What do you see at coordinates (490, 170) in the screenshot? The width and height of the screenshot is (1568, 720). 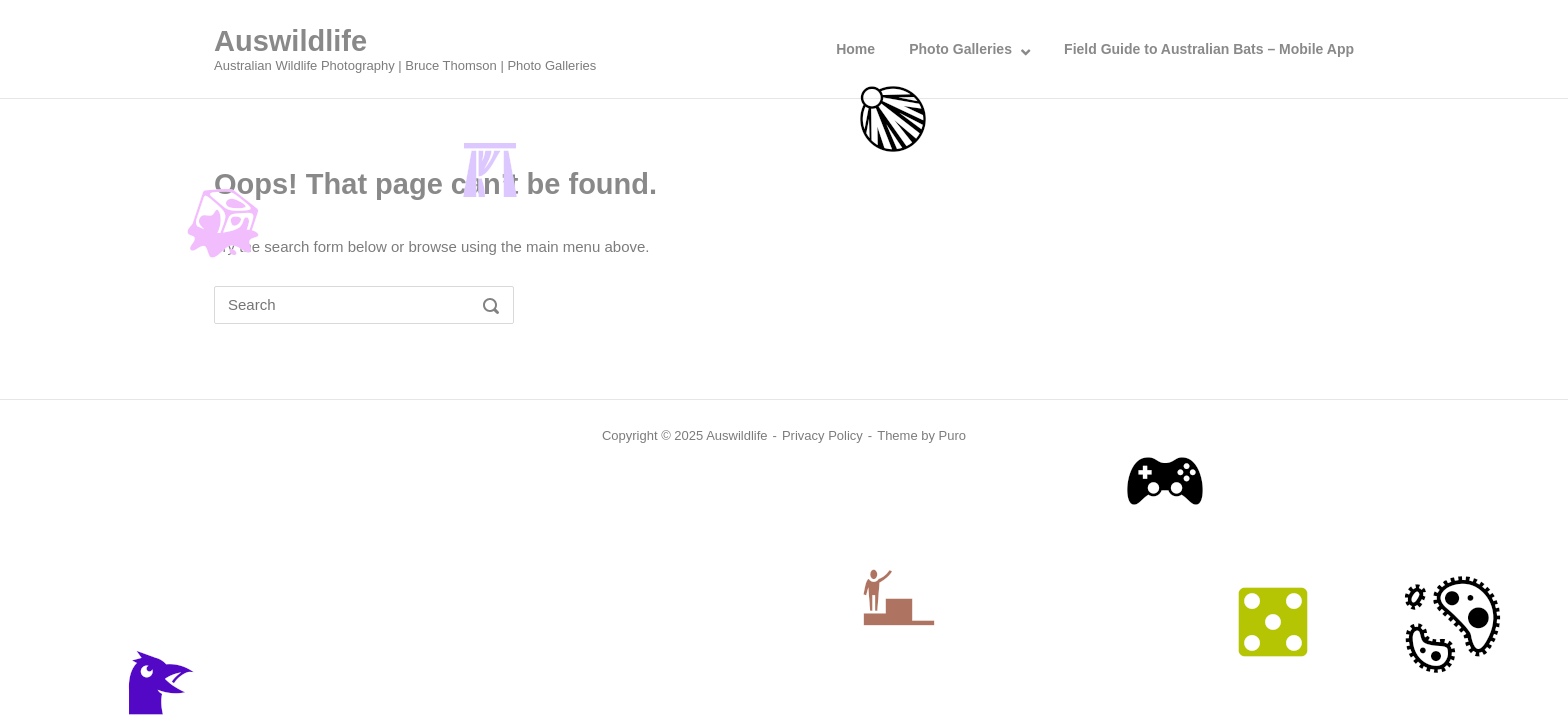 I see `enter a temple or shrine location` at bounding box center [490, 170].